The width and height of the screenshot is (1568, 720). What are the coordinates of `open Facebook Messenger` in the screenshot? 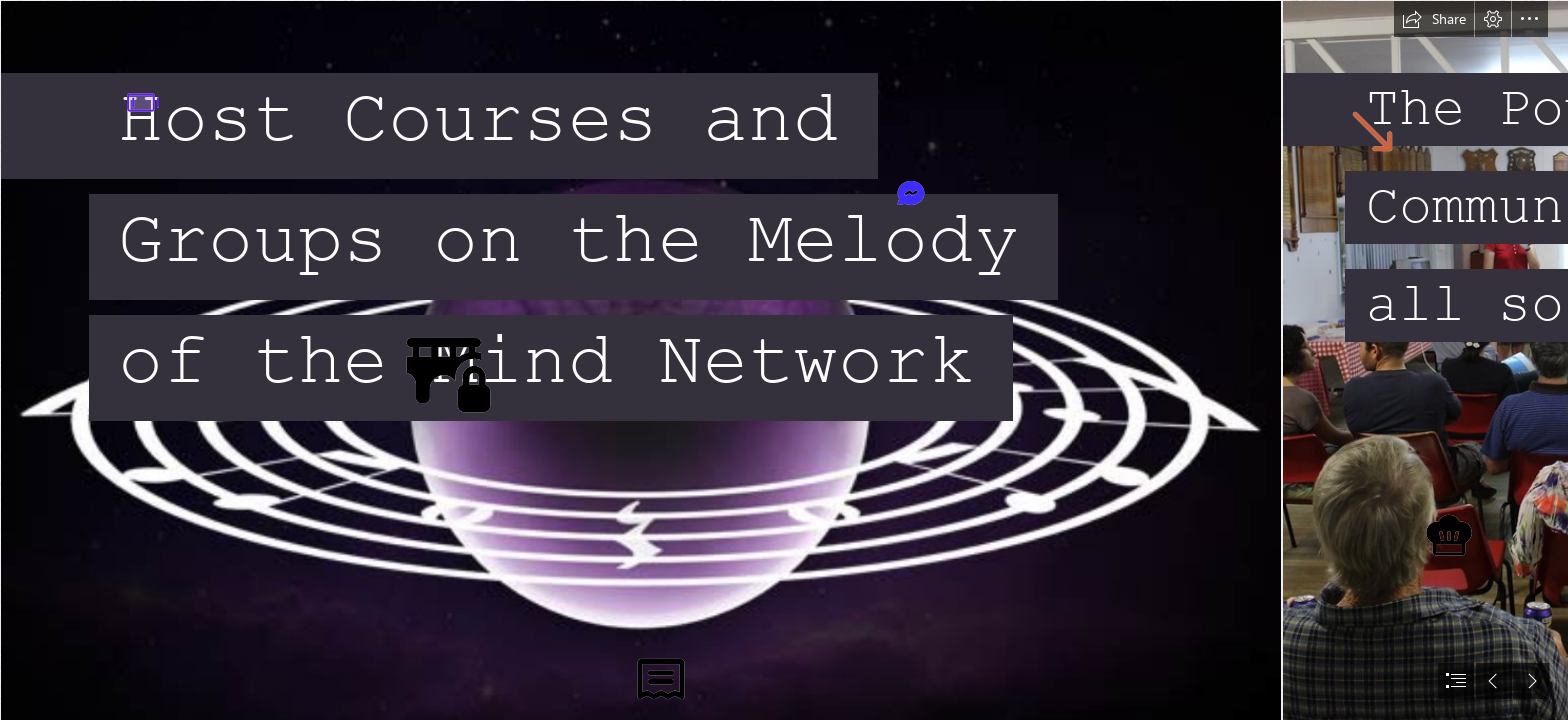 It's located at (911, 193).